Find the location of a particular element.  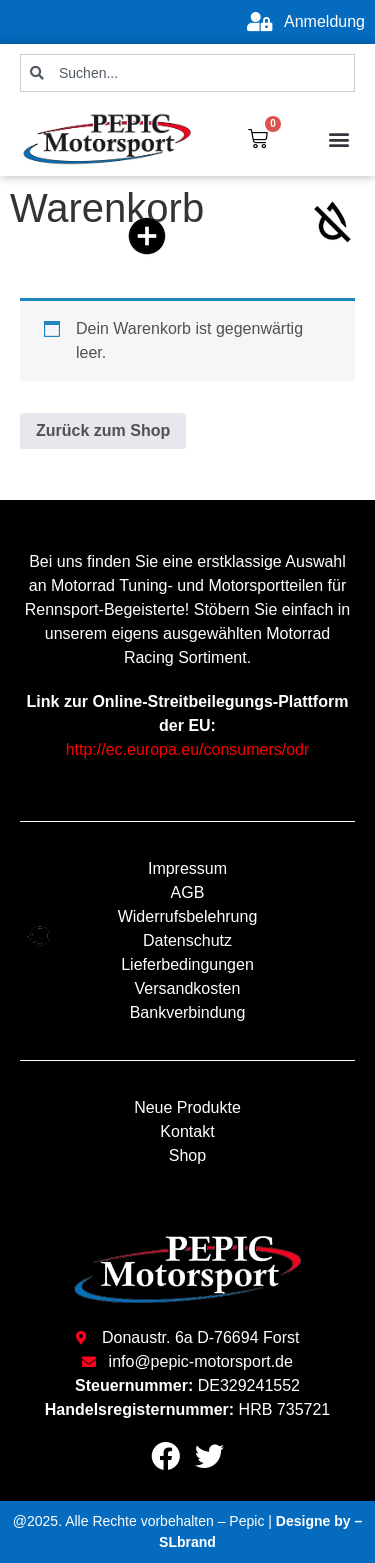

restore to a previous version is located at coordinates (39, 936).